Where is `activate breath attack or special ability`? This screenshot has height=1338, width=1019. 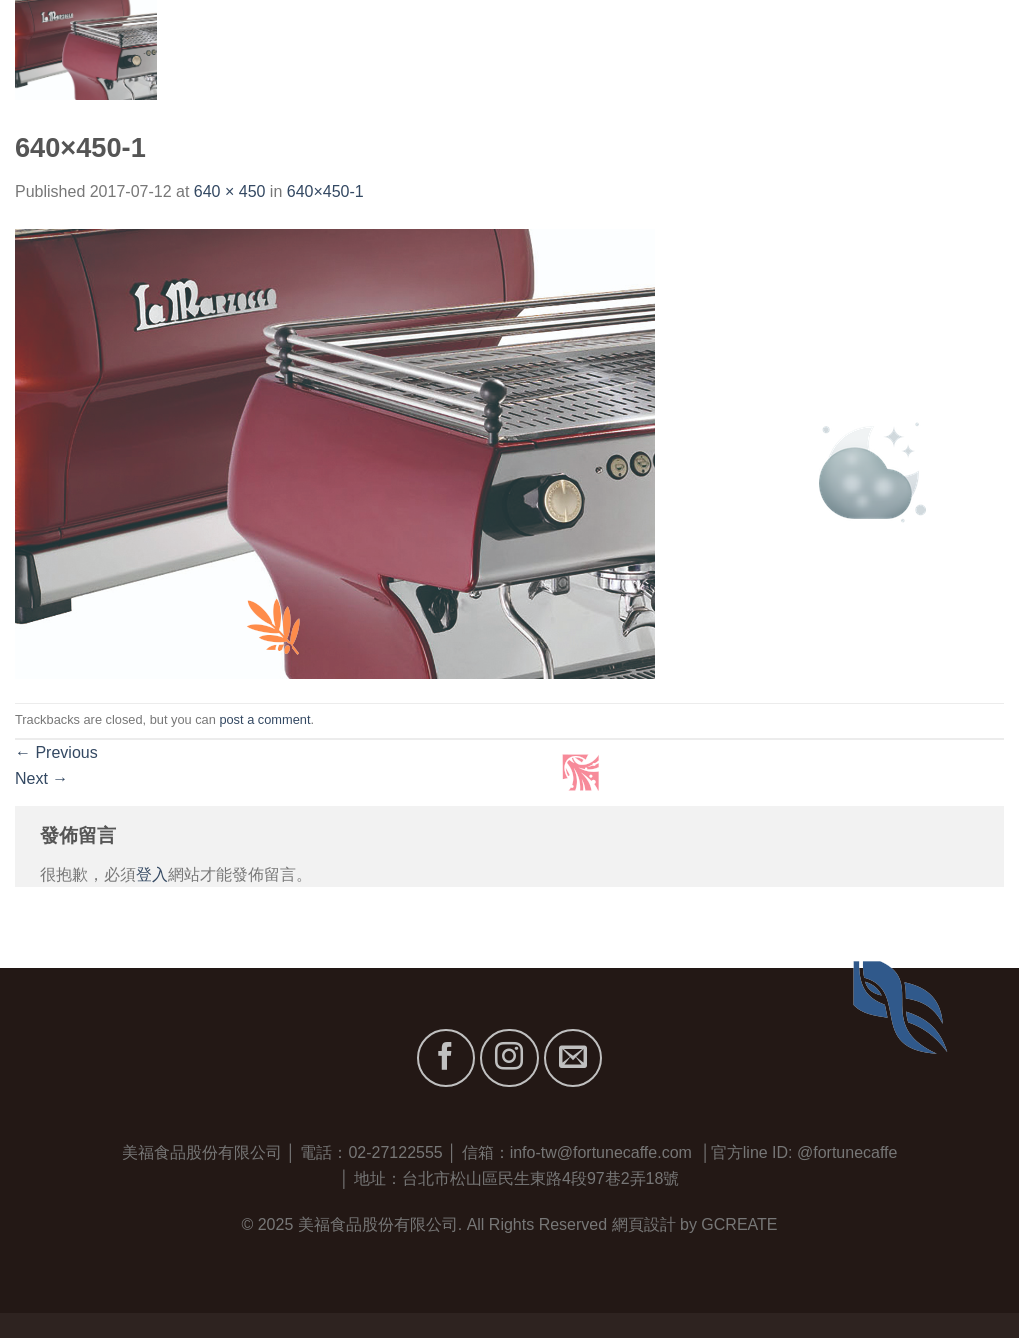
activate breath attack or special ability is located at coordinates (580, 772).